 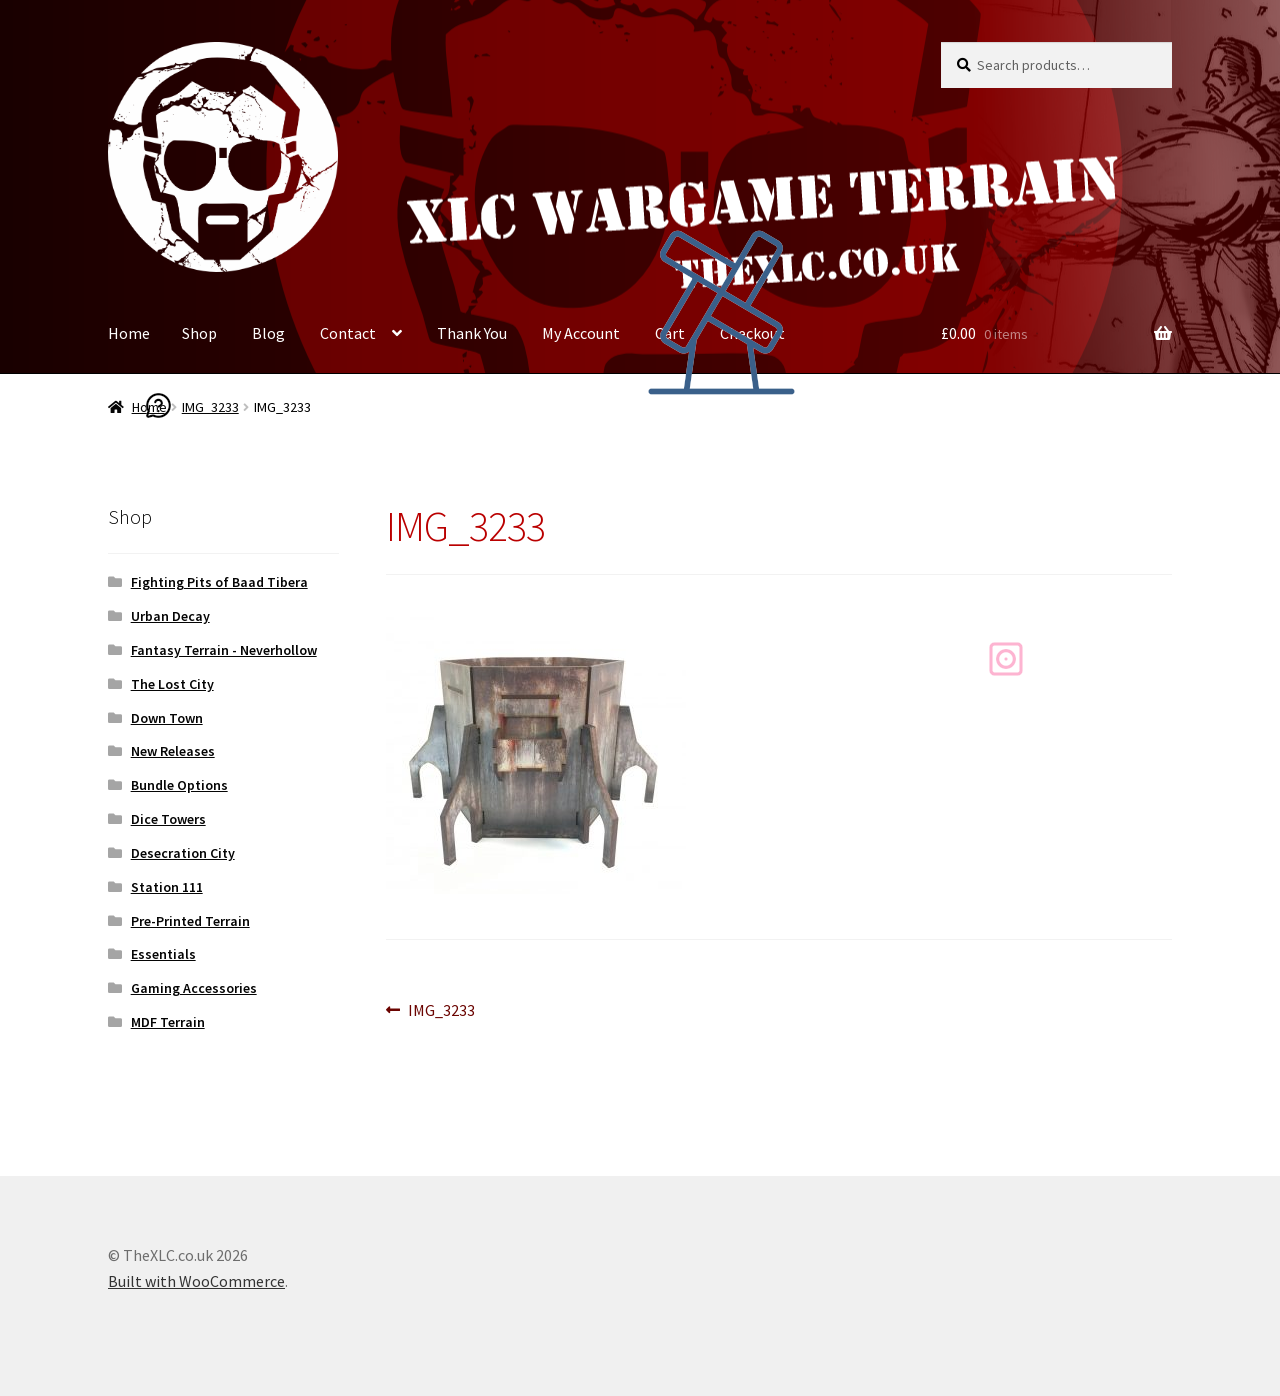 I want to click on browse music or audio library, so click(x=1006, y=659).